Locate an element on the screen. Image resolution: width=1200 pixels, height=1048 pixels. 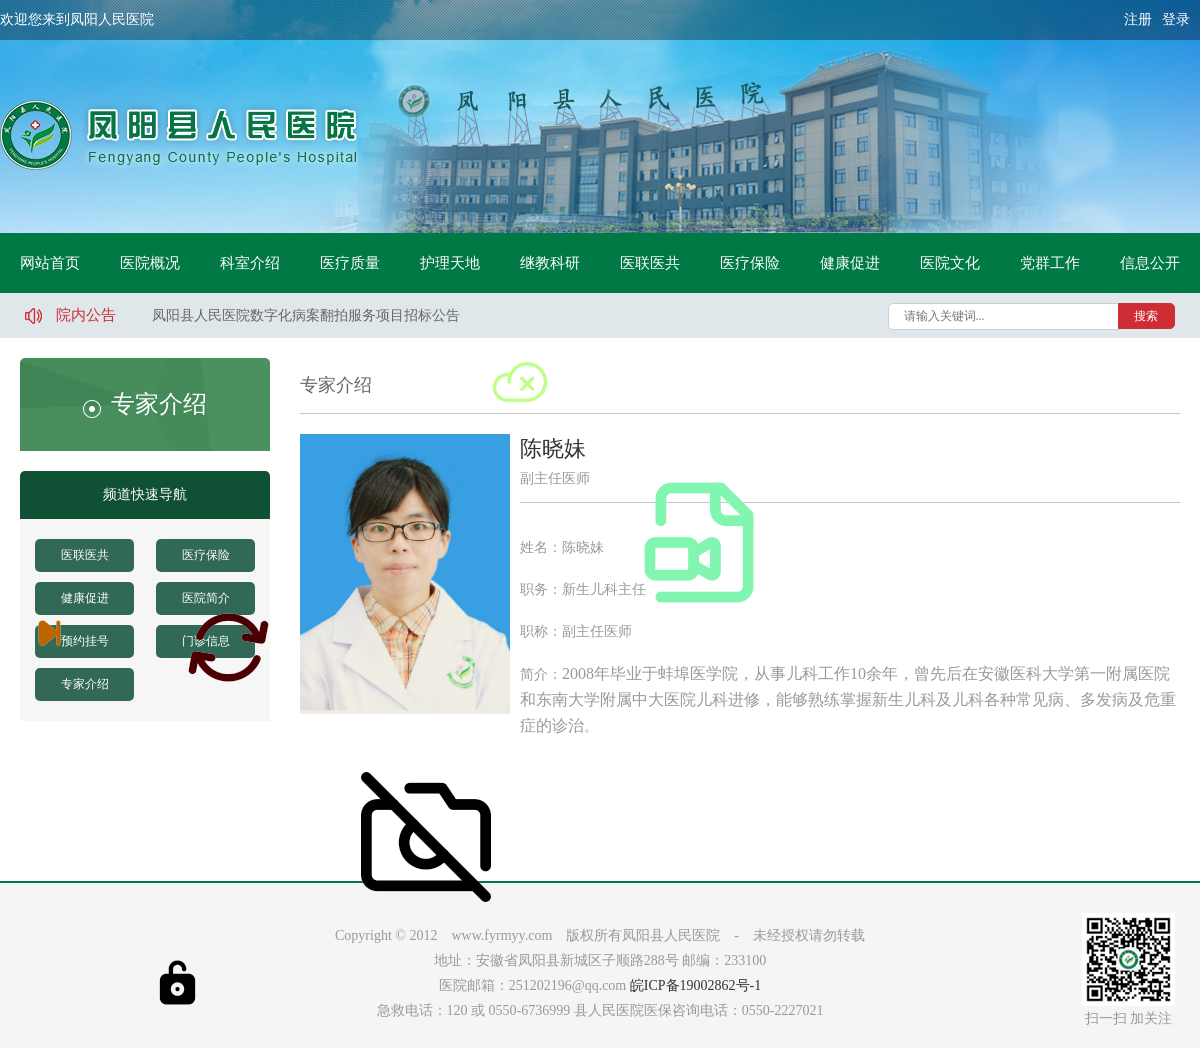
sync data across devices is located at coordinates (228, 647).